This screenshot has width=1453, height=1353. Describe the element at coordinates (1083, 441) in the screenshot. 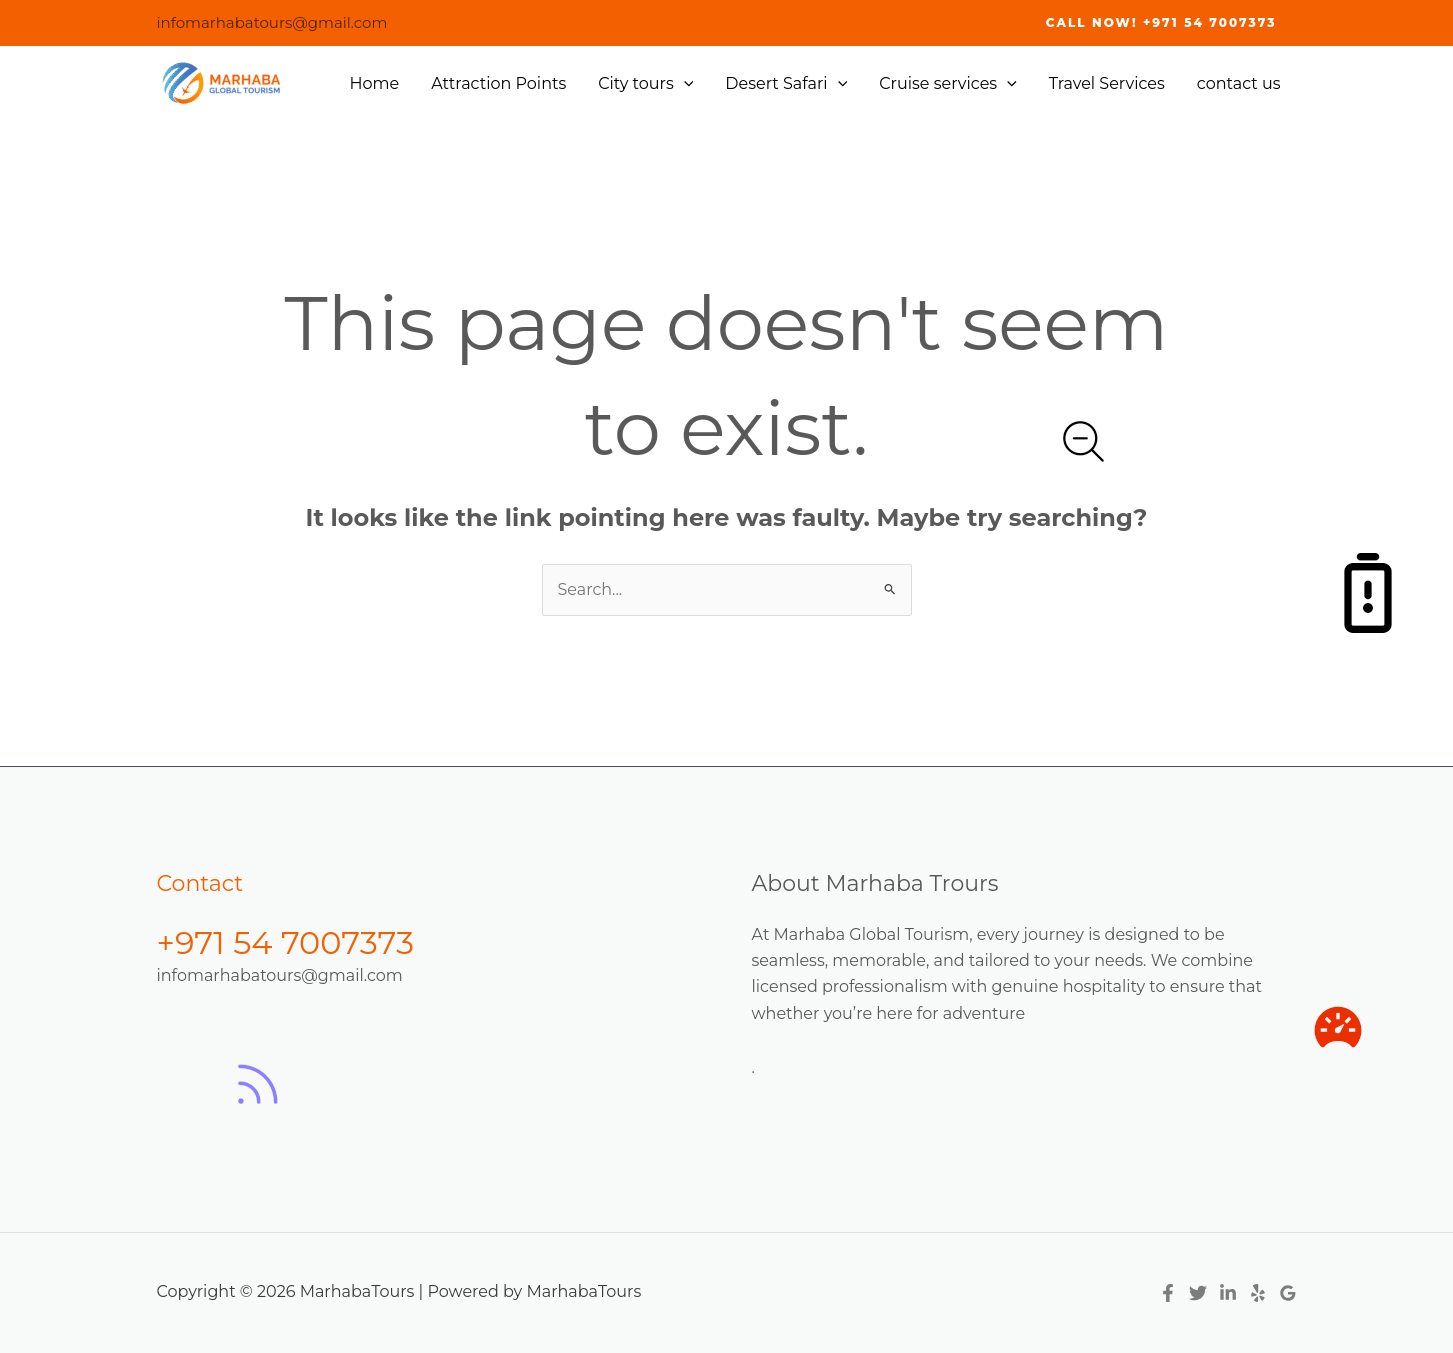

I see `zoom out` at that location.